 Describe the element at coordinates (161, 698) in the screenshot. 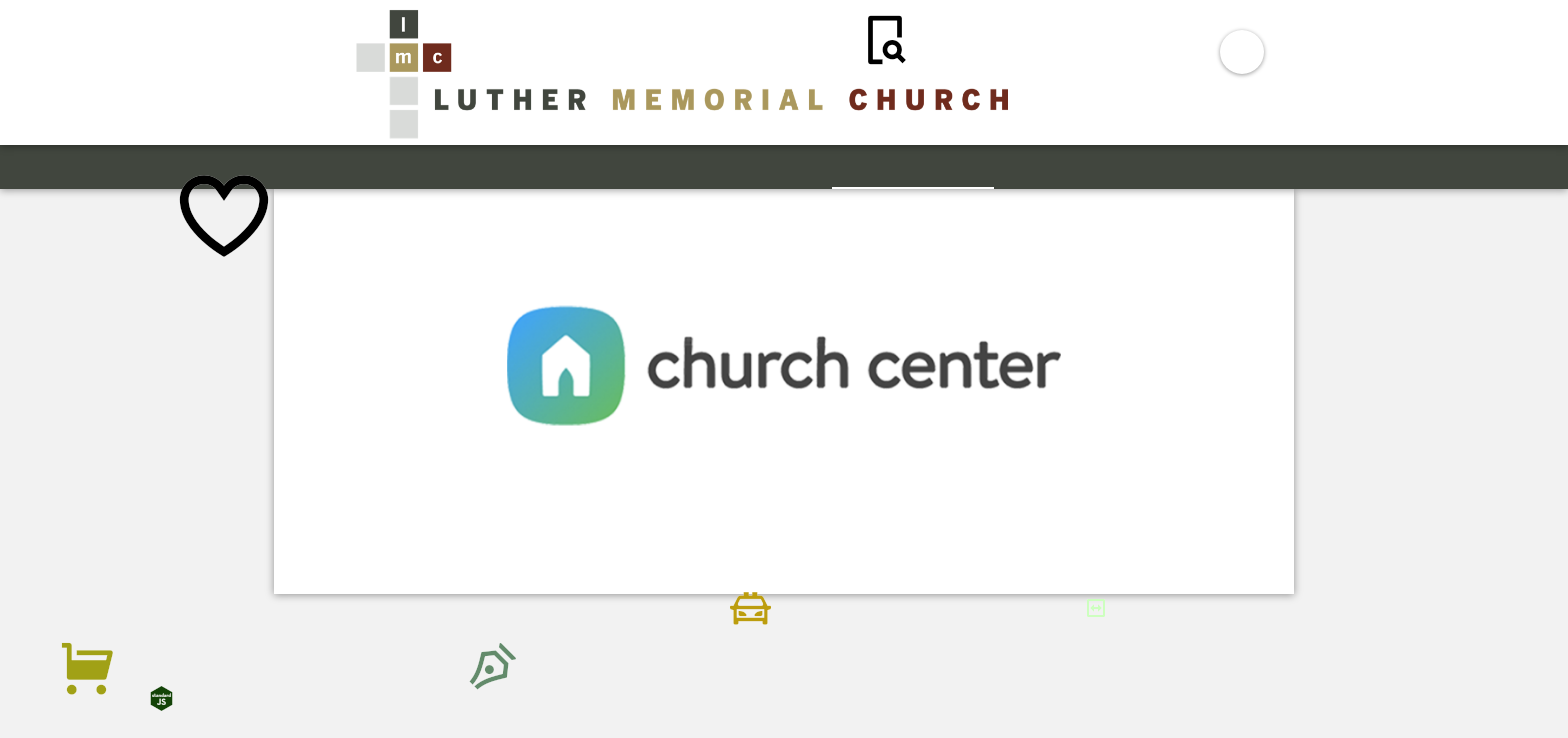

I see `standardjs javascript linting tool logo` at that location.